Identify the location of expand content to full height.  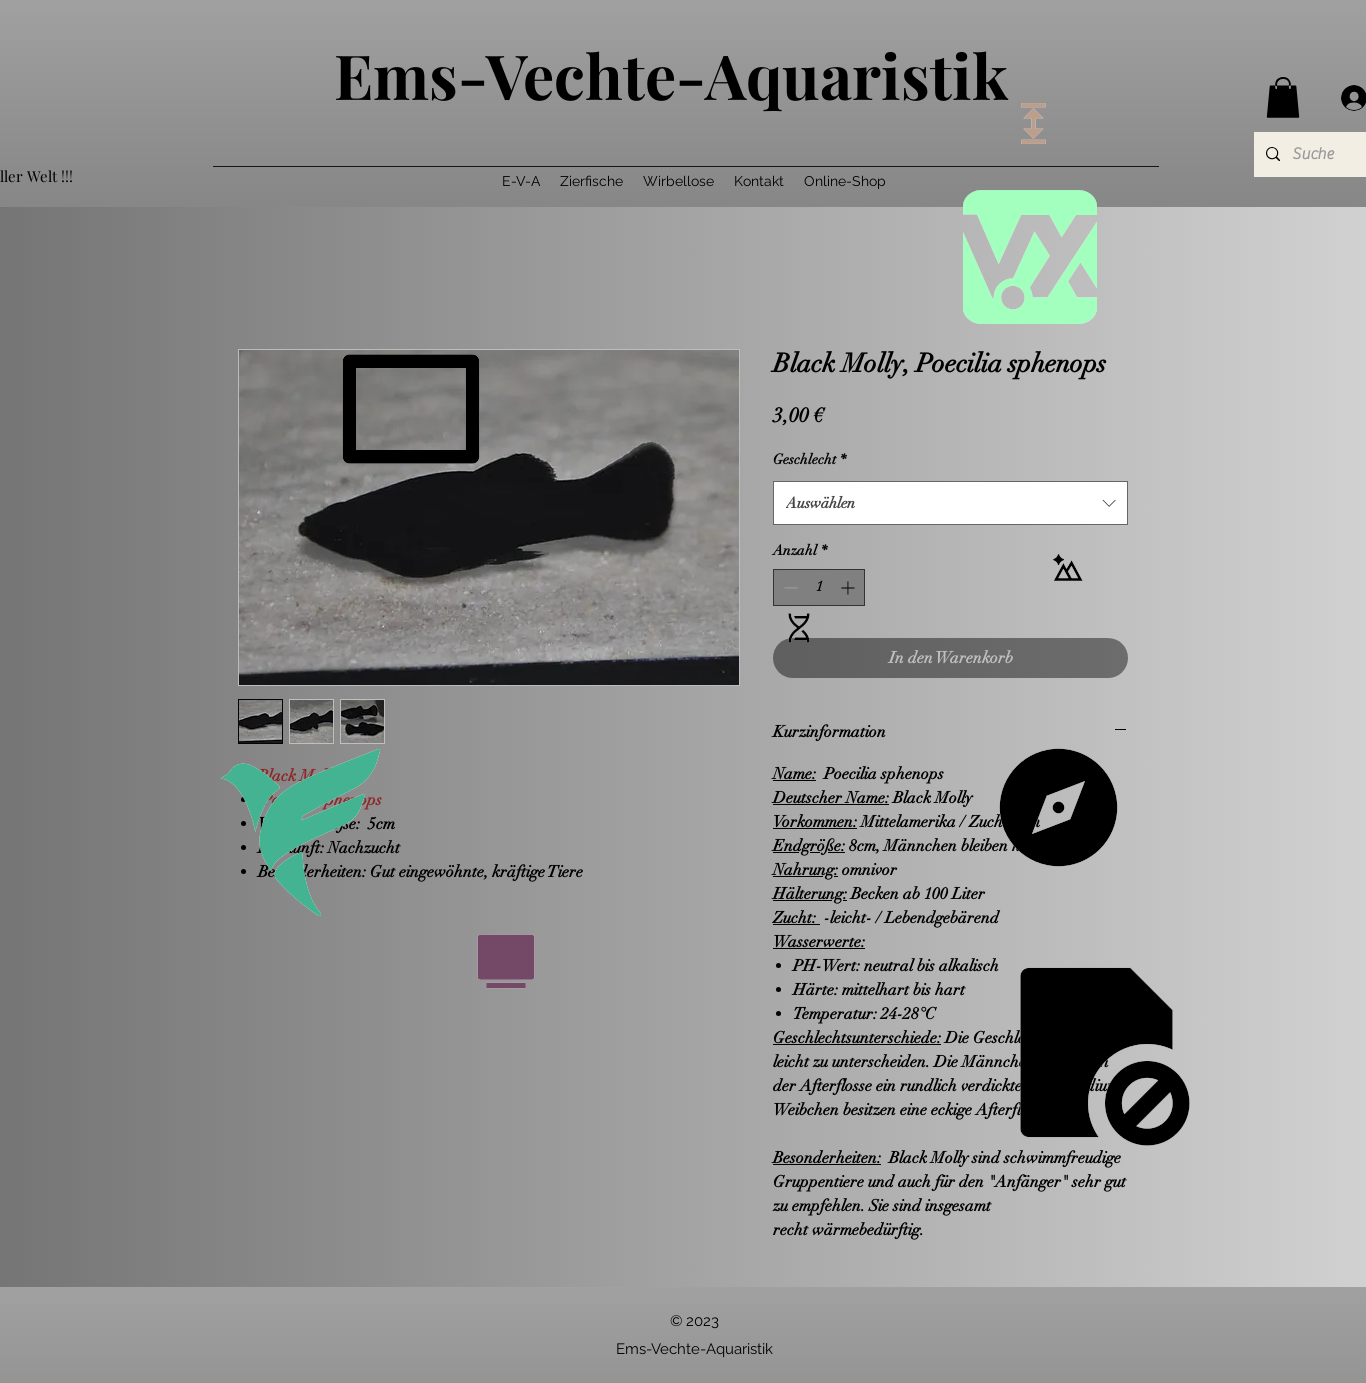
(1033, 123).